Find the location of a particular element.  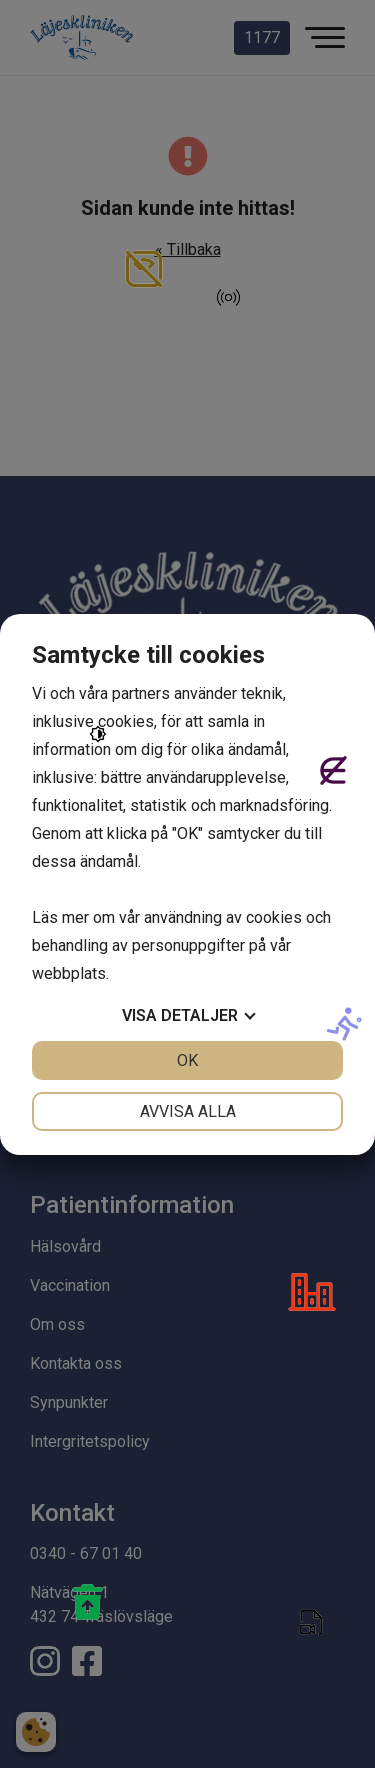

open a video file is located at coordinates (311, 1622).